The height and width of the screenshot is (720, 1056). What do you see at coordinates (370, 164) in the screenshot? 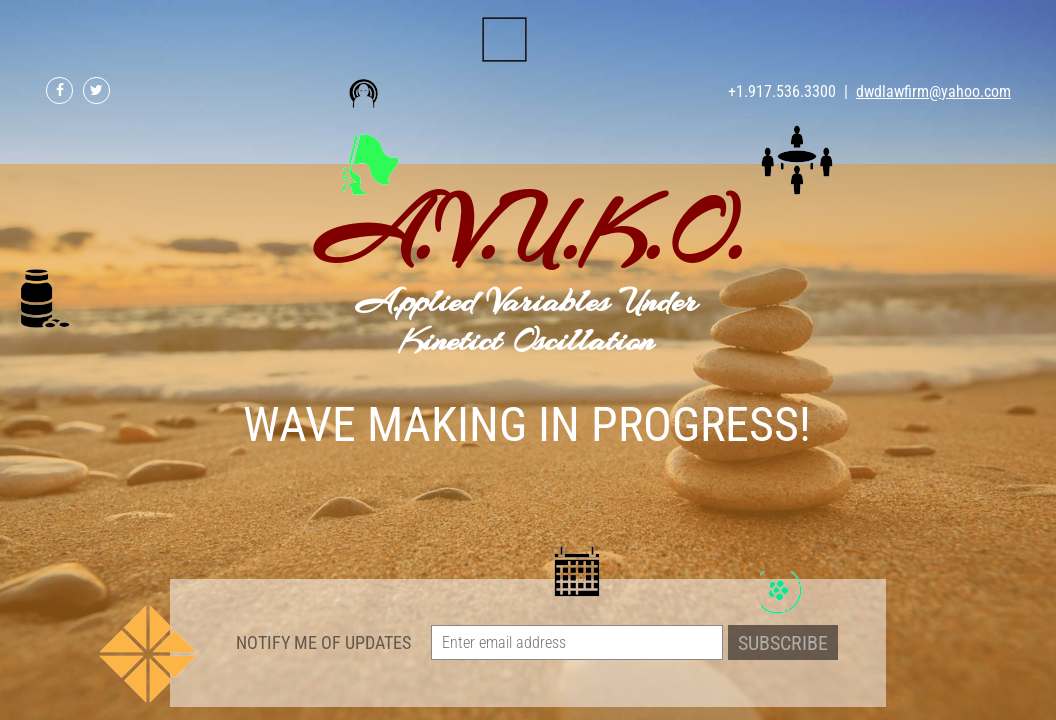
I see `declare a truce or ceasefire in game` at bounding box center [370, 164].